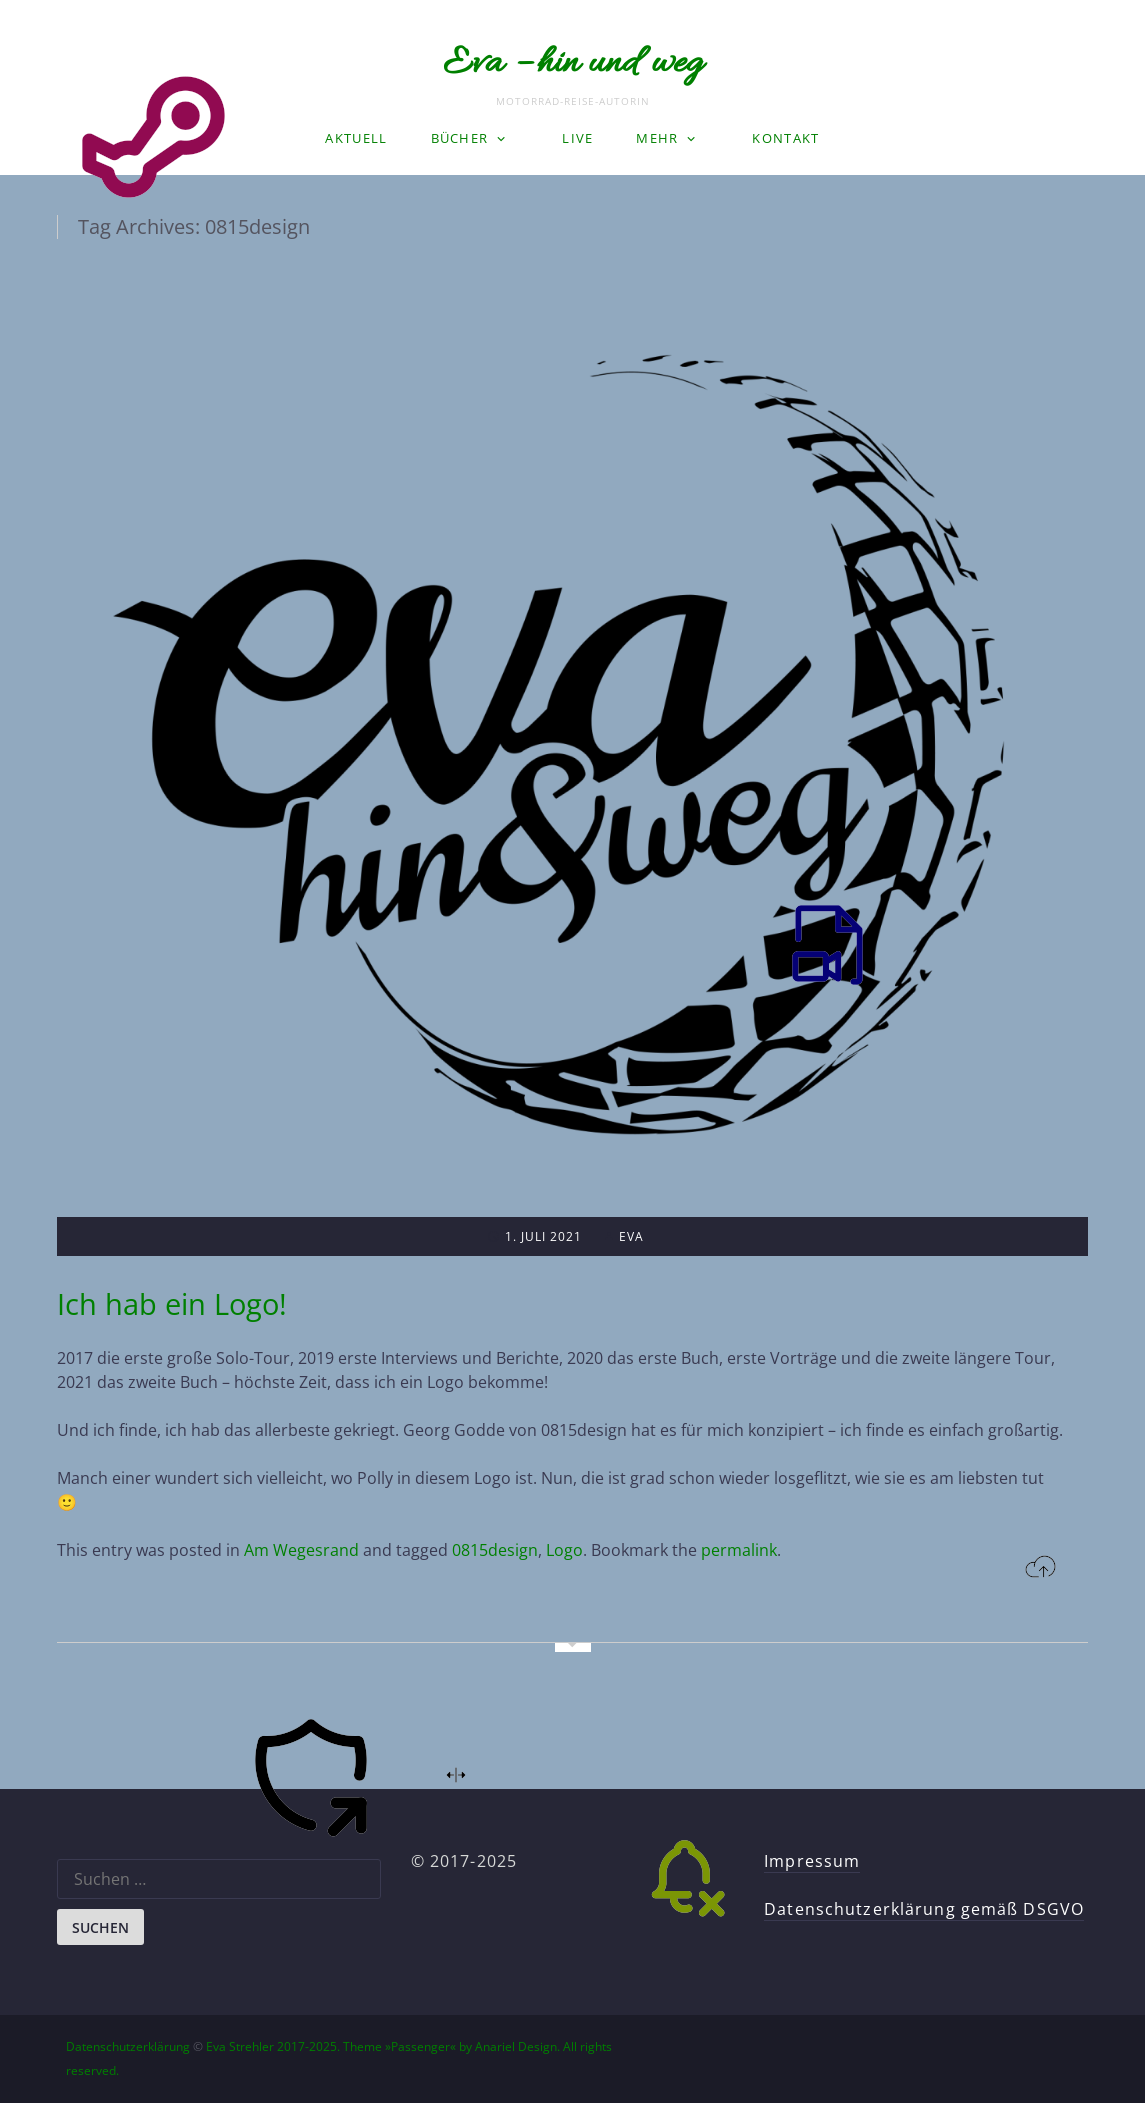 This screenshot has width=1145, height=2103. What do you see at coordinates (1040, 1566) in the screenshot?
I see `upload file to cloud storage` at bounding box center [1040, 1566].